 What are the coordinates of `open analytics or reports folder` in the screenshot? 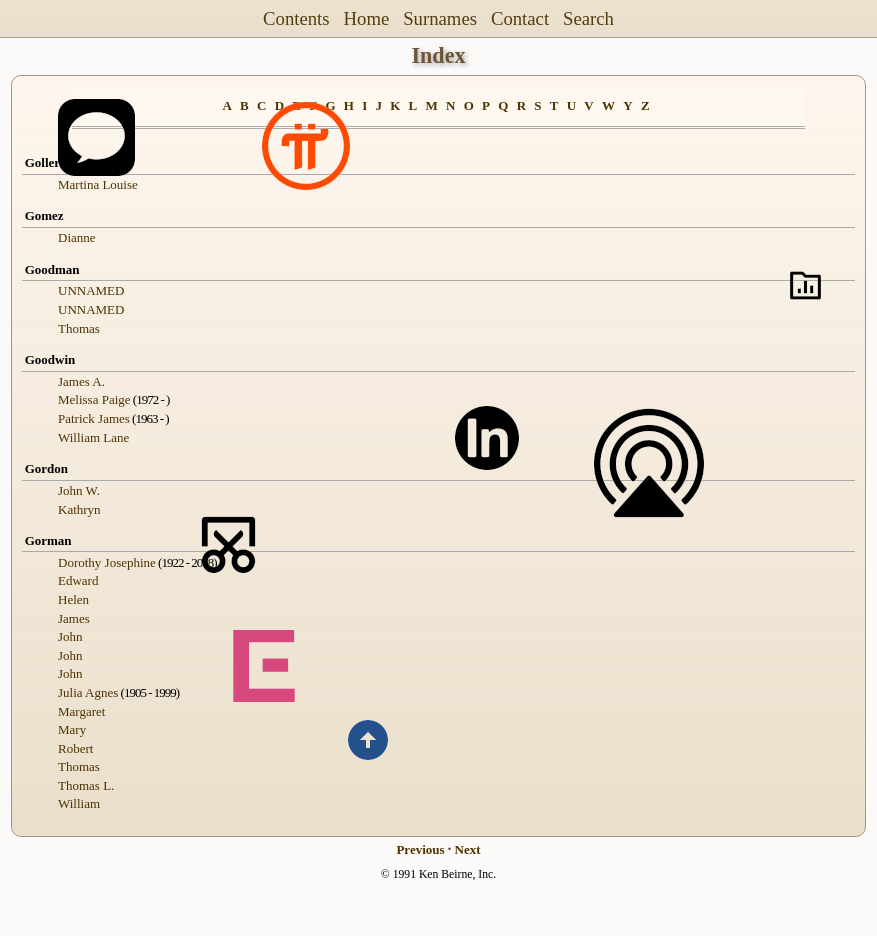 It's located at (805, 285).